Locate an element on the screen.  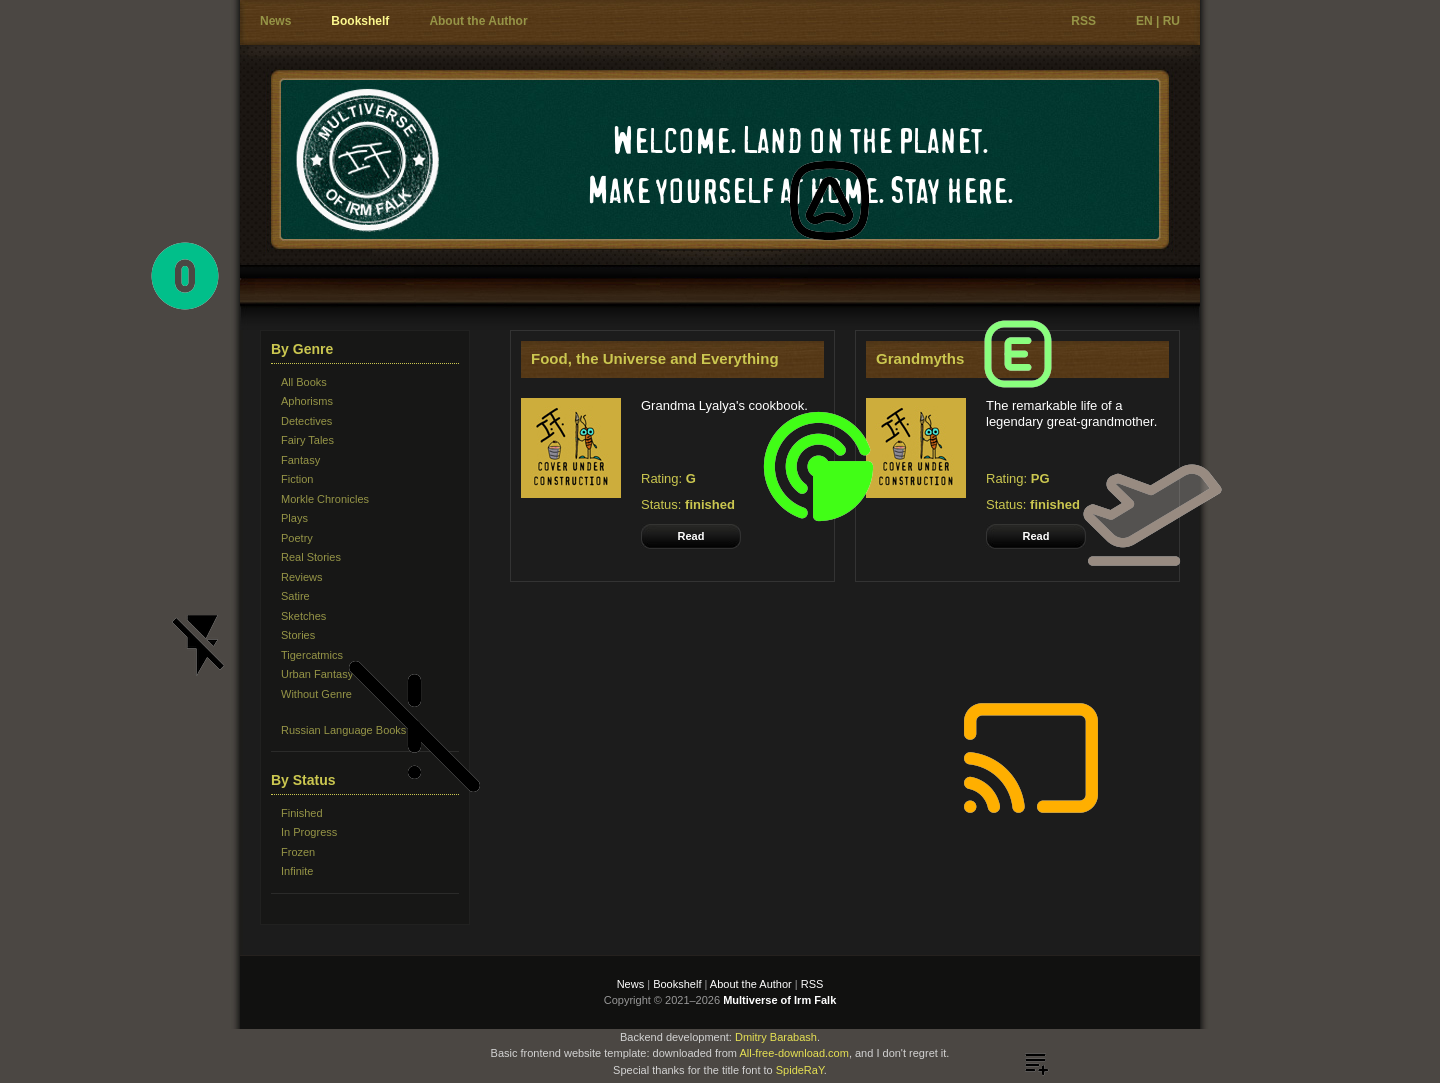
AdonisJS framework logo is located at coordinates (829, 200).